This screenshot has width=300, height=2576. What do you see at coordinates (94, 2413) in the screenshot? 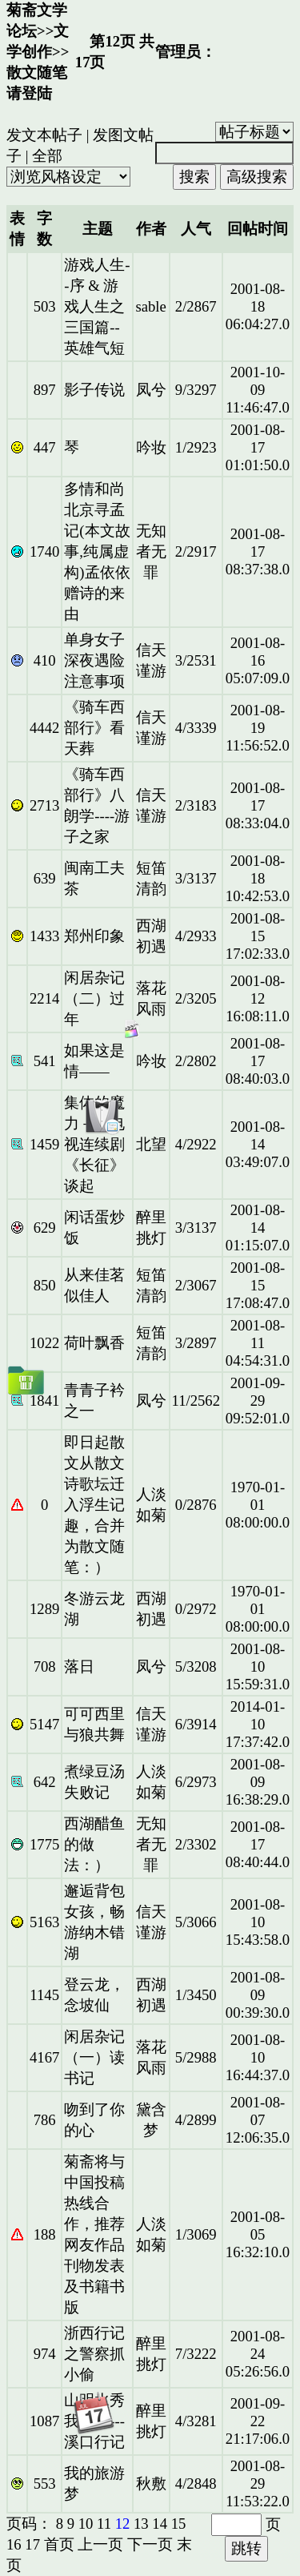
I see `access calendar preferences or settings` at bounding box center [94, 2413].